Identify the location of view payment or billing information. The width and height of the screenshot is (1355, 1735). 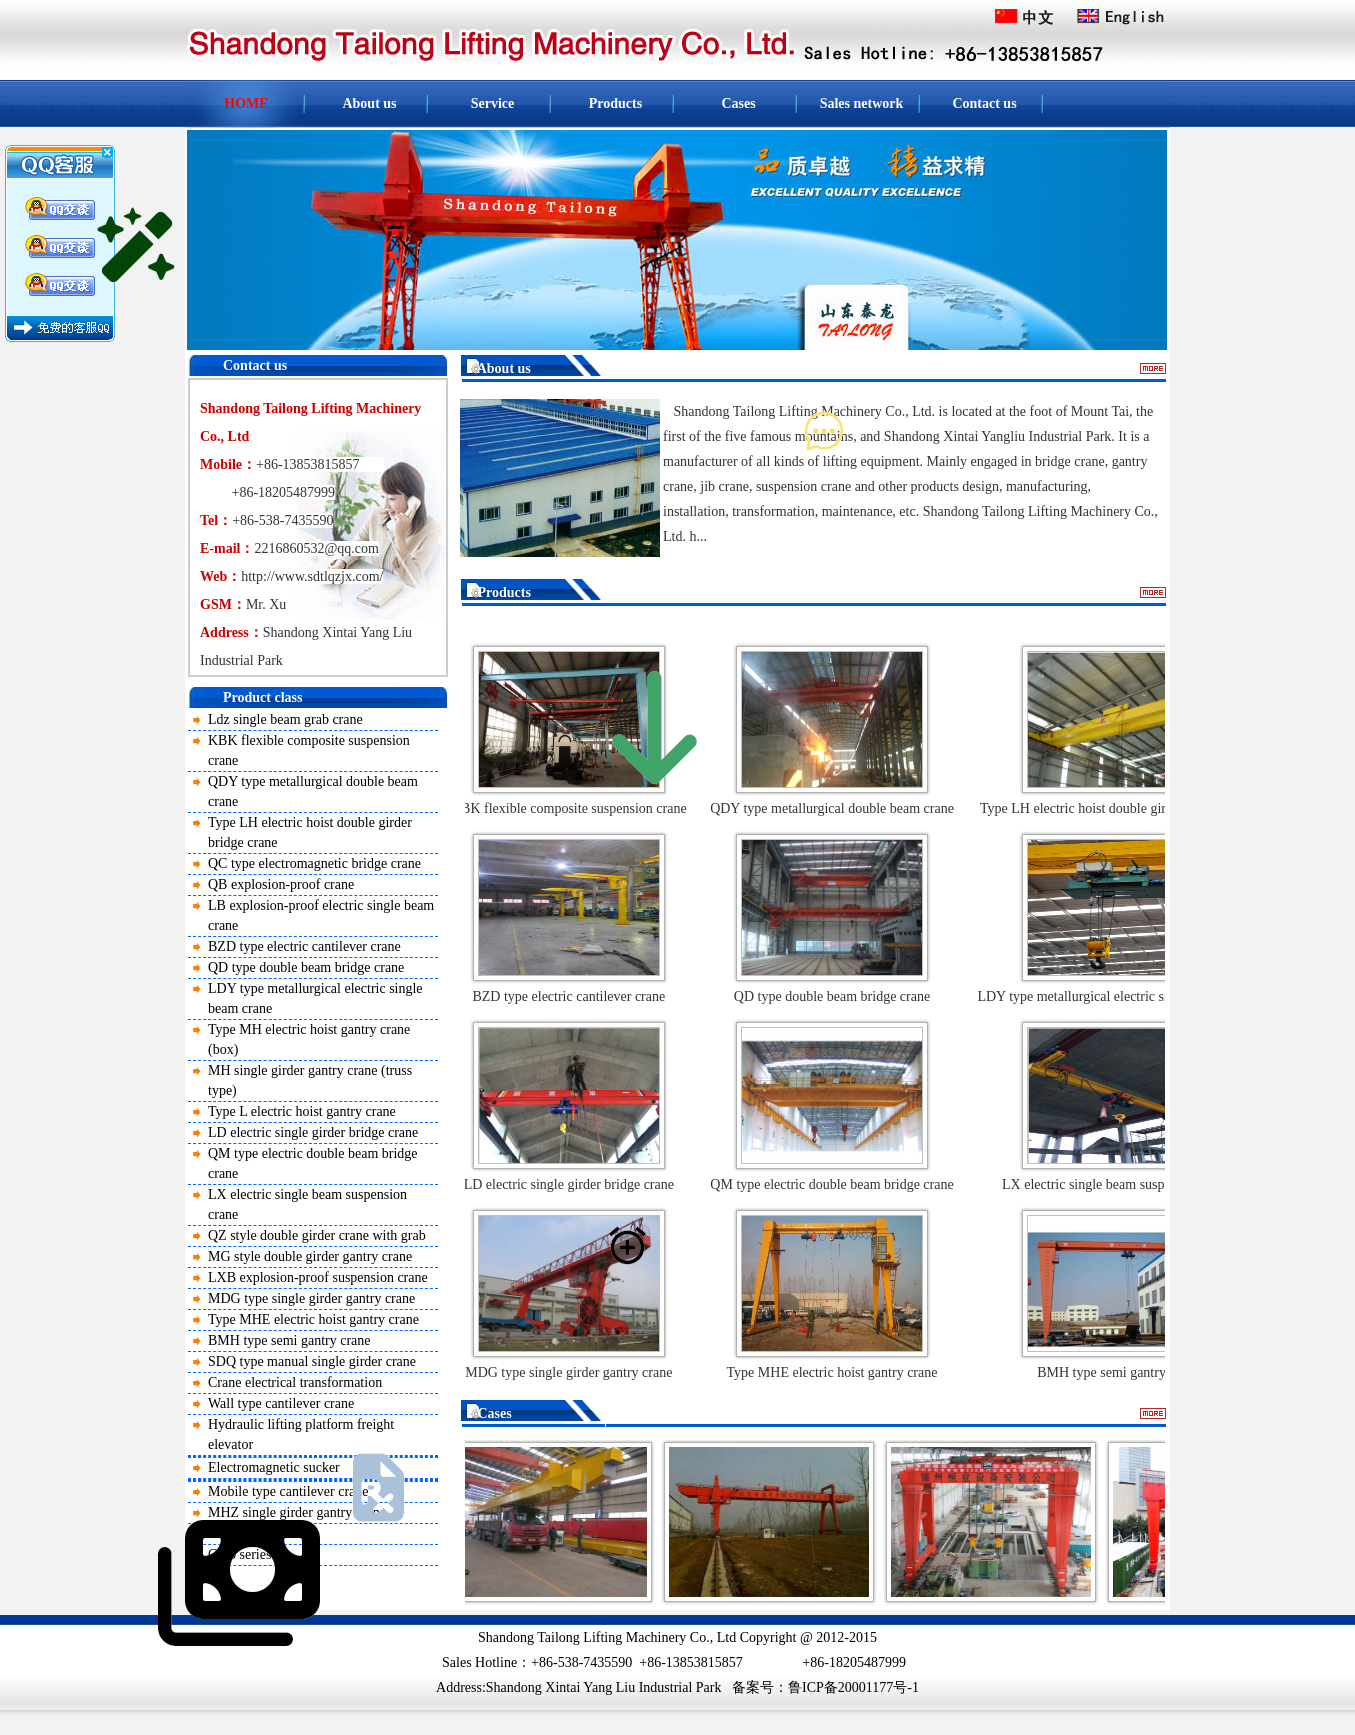
(239, 1583).